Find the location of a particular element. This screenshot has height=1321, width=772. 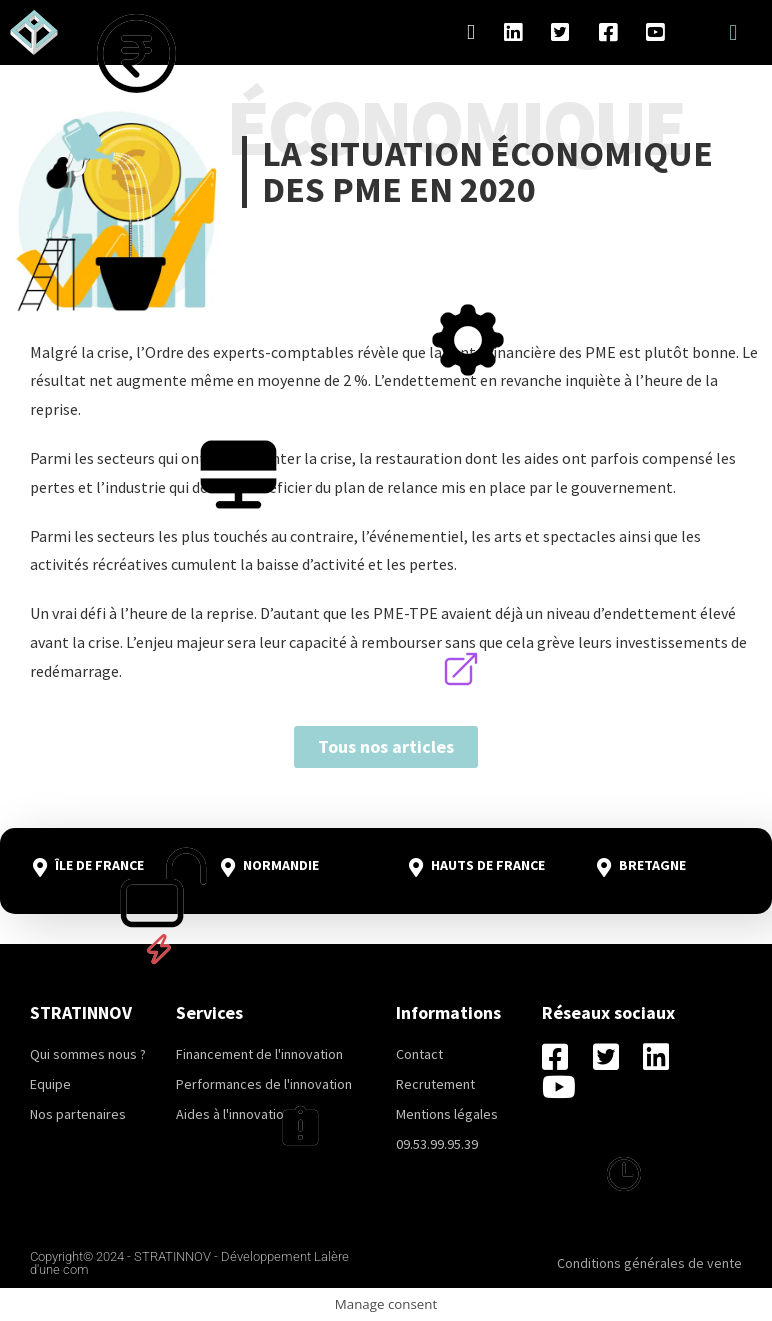

view price or amount in indian rupees is located at coordinates (136, 53).